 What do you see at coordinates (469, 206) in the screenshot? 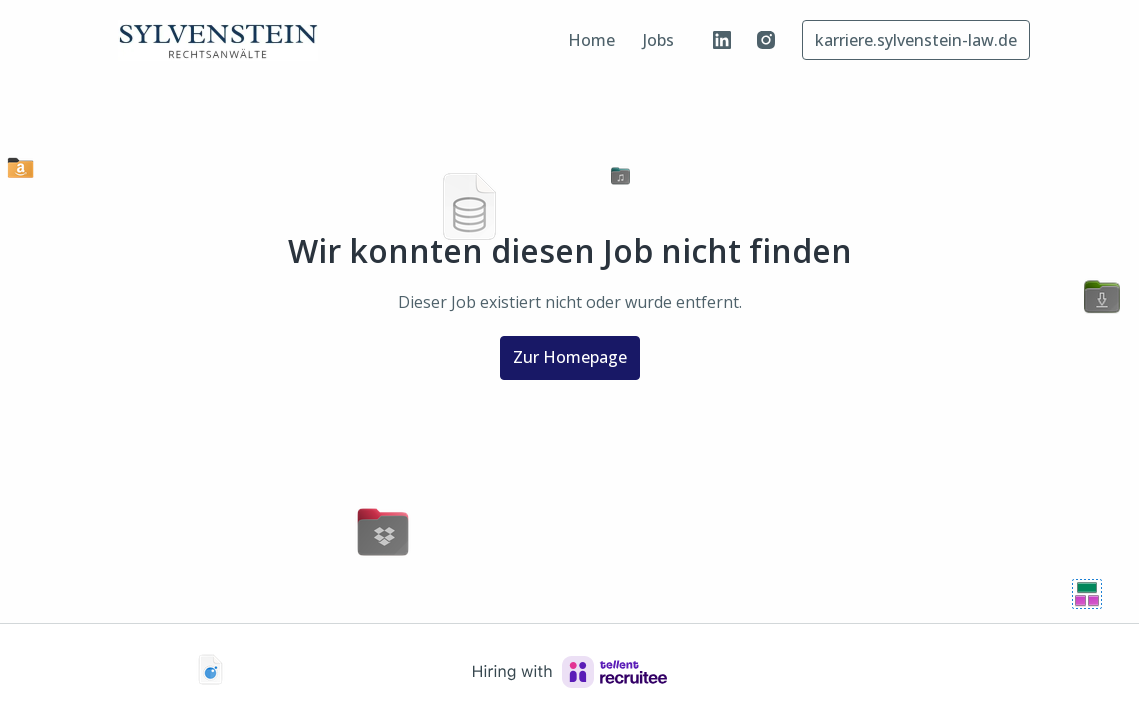
I see `sql database file` at bounding box center [469, 206].